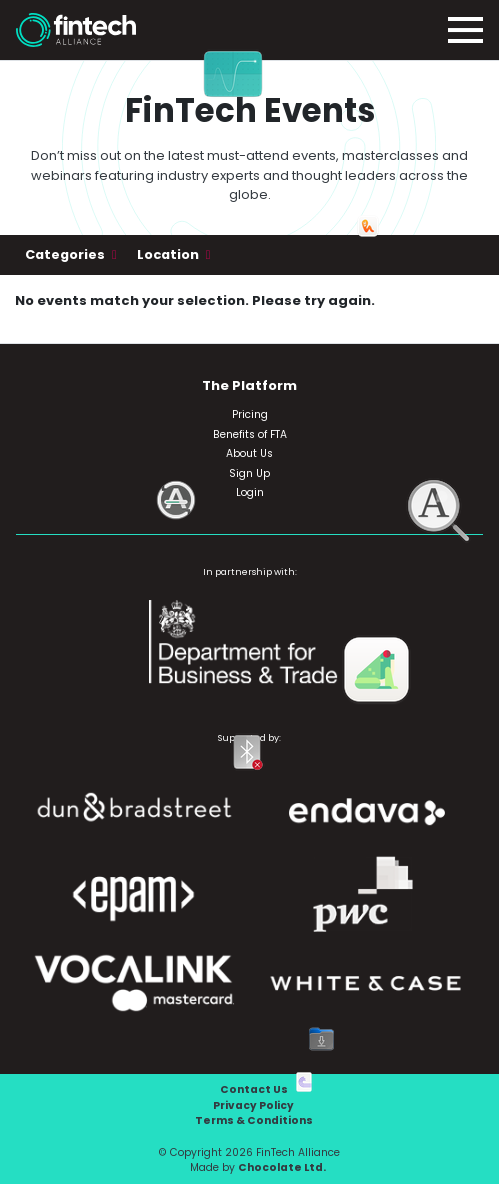  Describe the element at coordinates (376, 669) in the screenshot. I see `open frog text extraction app` at that location.